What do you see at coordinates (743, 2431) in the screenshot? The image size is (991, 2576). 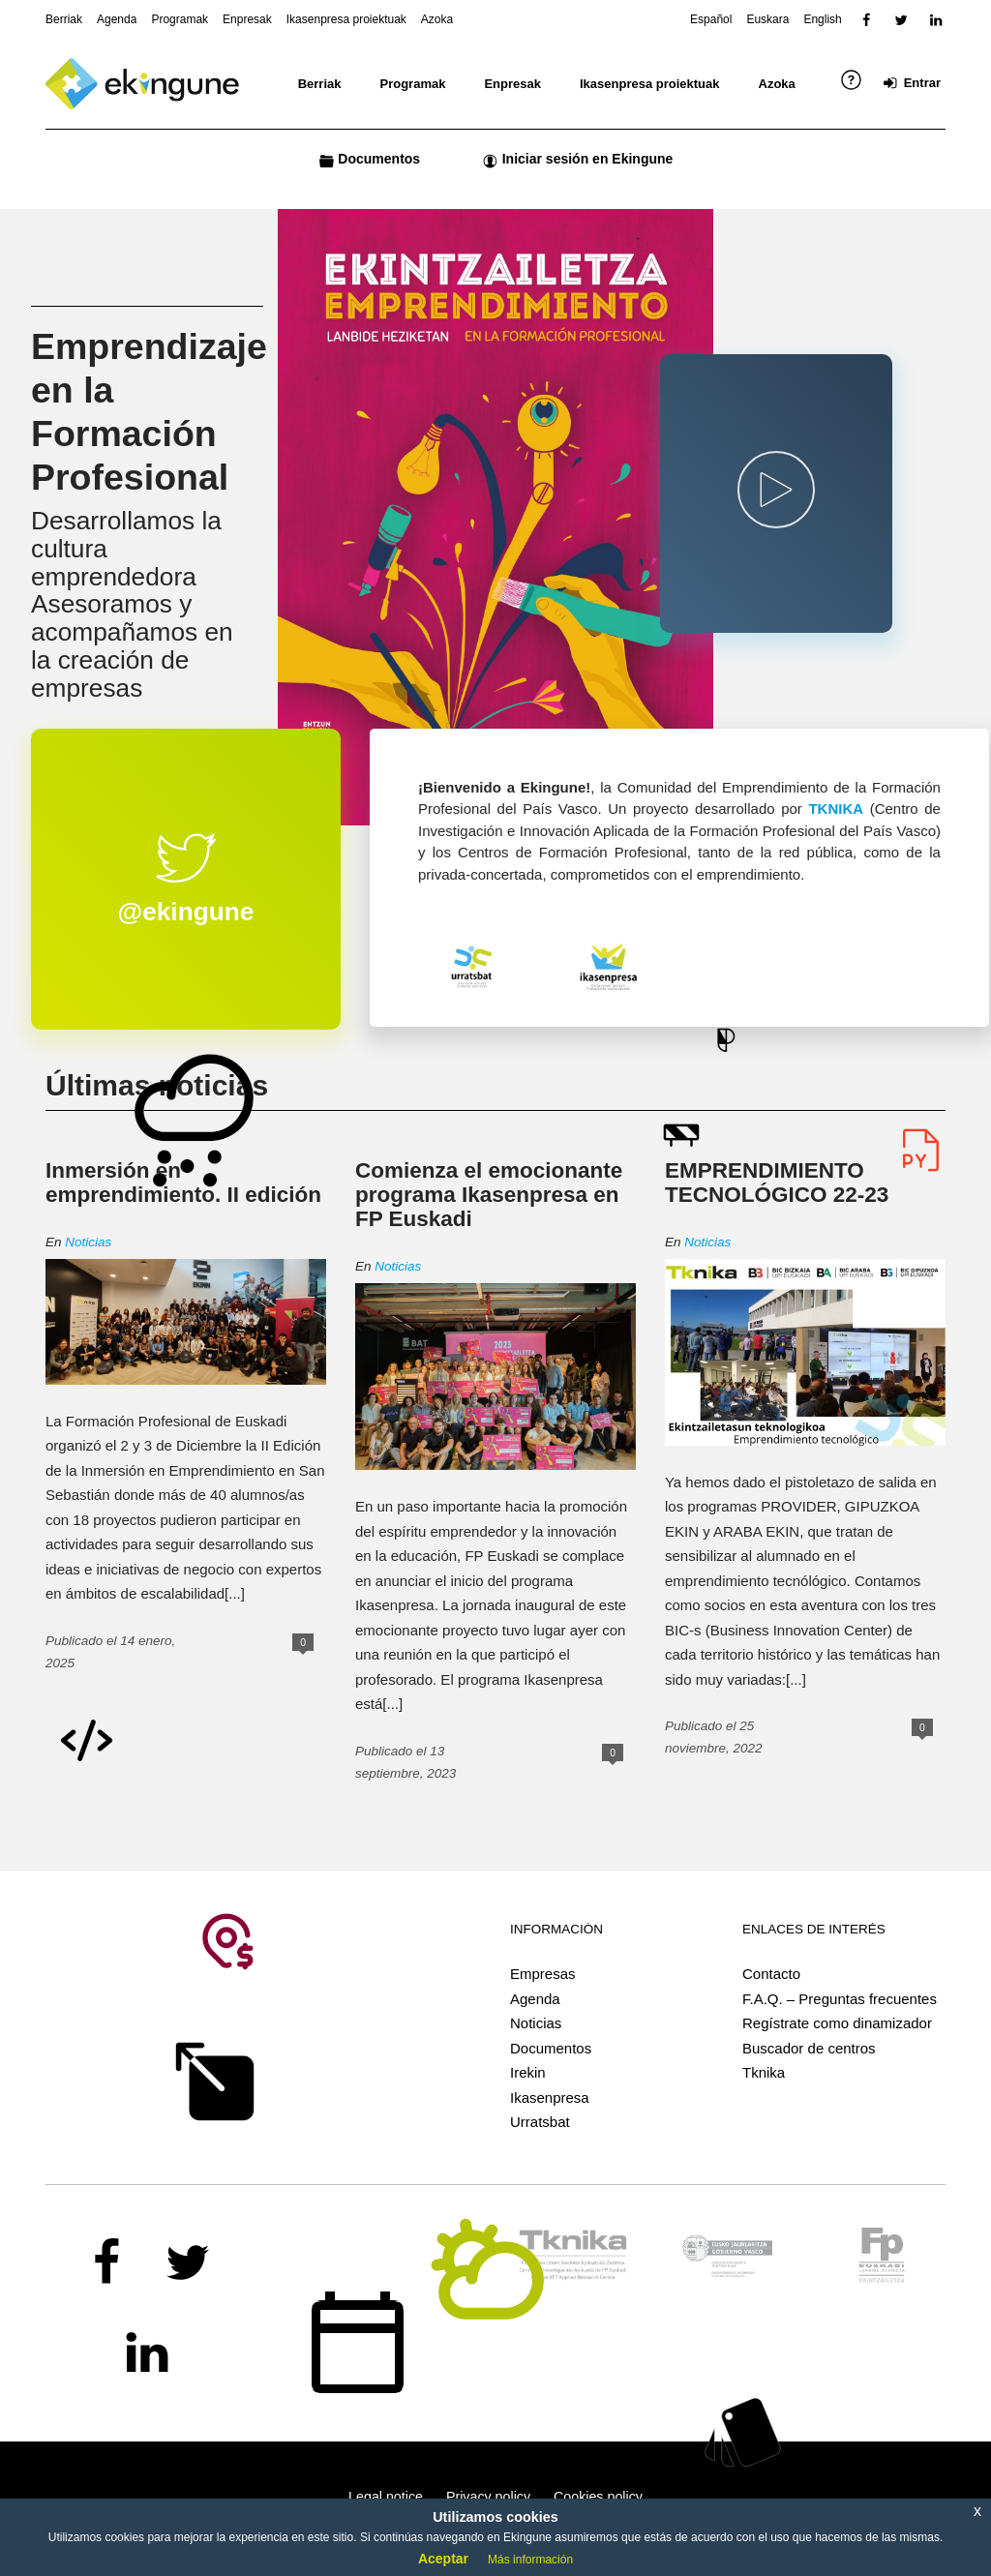 I see `apply or change visual styles` at bounding box center [743, 2431].